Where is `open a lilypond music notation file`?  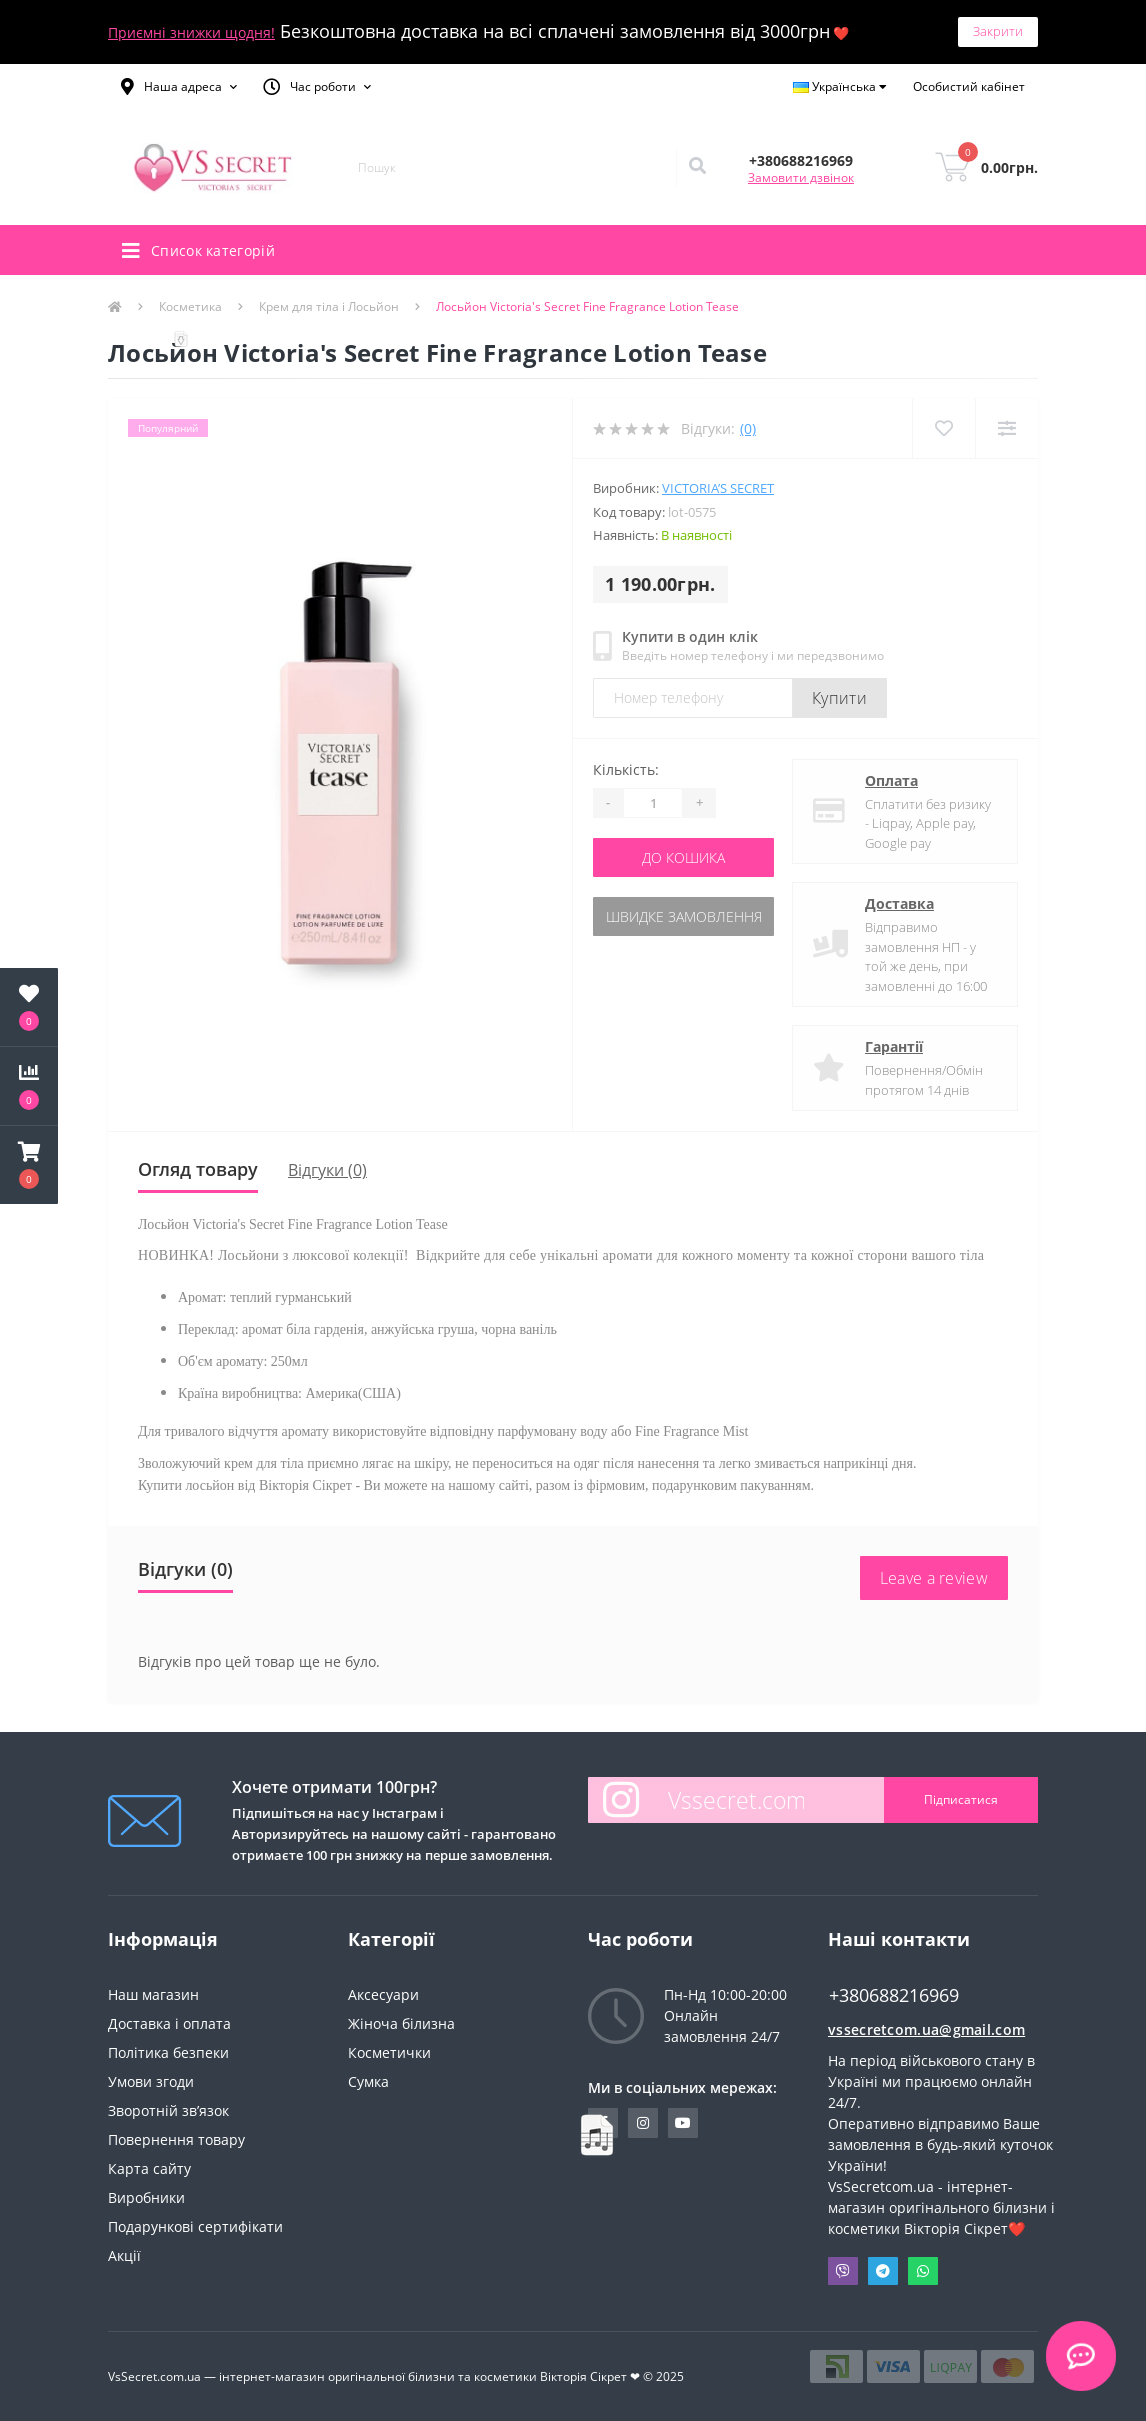 open a lilypond music notation file is located at coordinates (597, 2135).